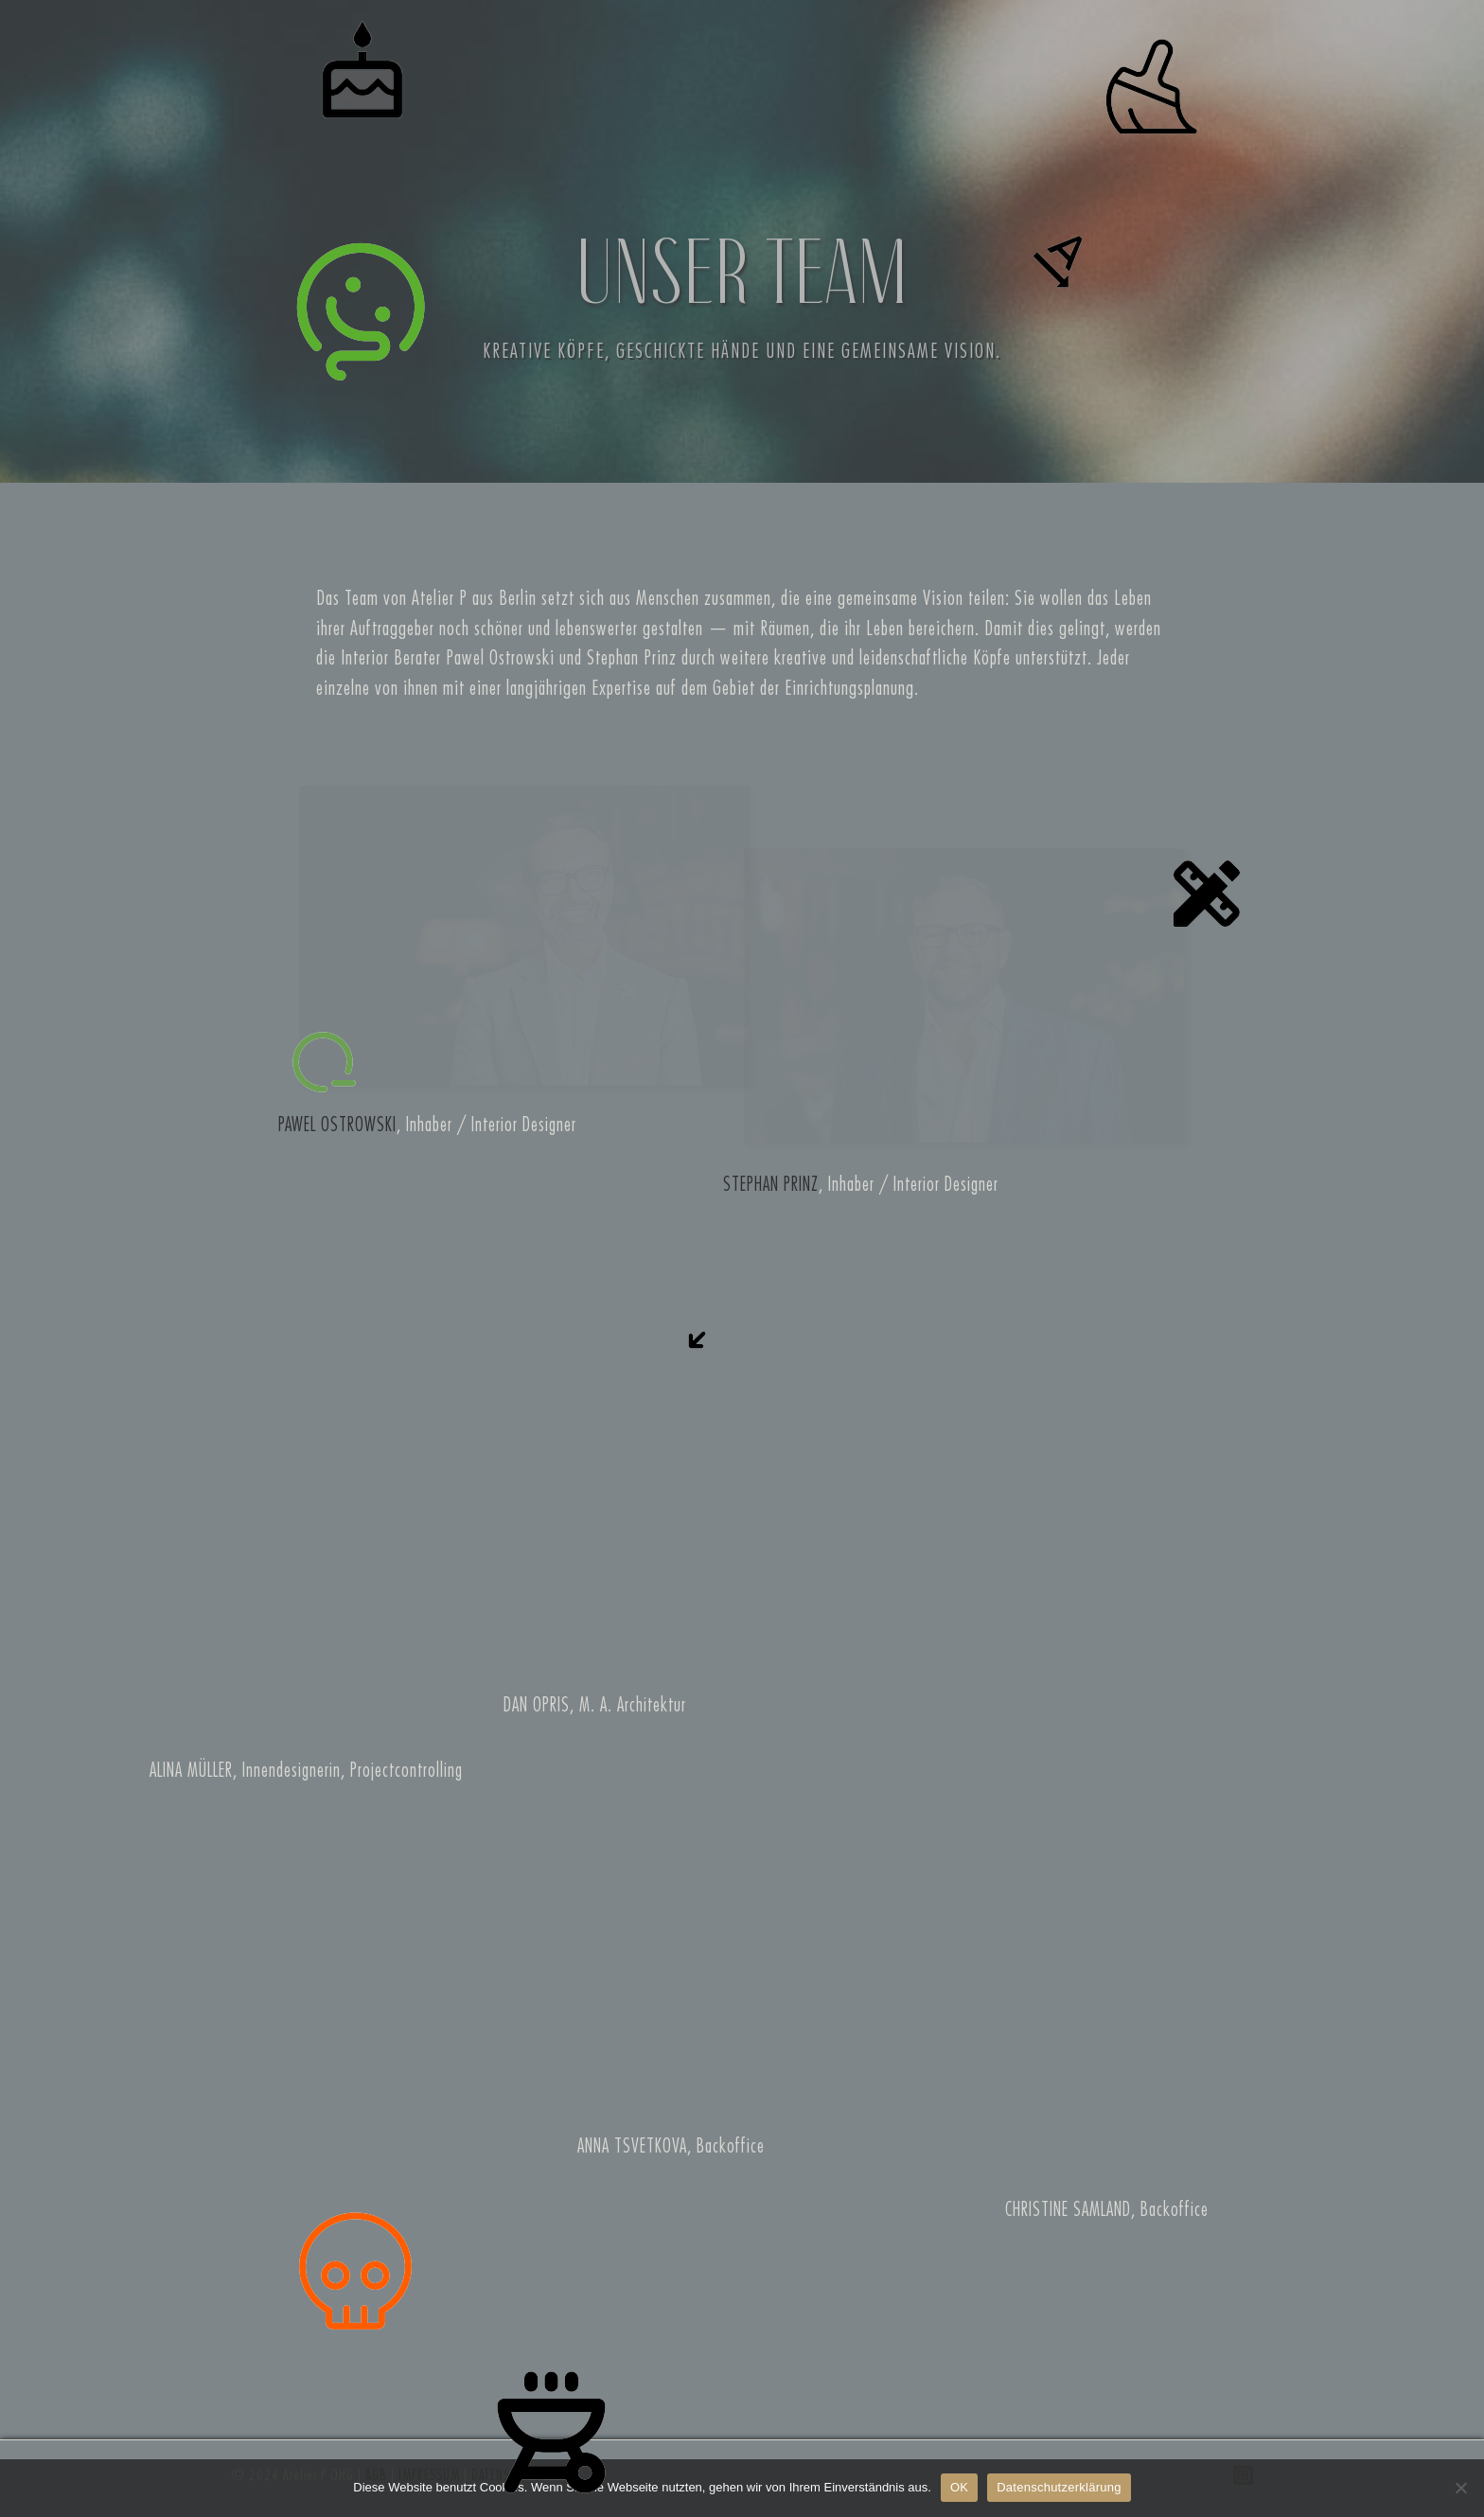 Image resolution: width=1484 pixels, height=2517 pixels. Describe the element at coordinates (1150, 90) in the screenshot. I see `clear or clean up data` at that location.